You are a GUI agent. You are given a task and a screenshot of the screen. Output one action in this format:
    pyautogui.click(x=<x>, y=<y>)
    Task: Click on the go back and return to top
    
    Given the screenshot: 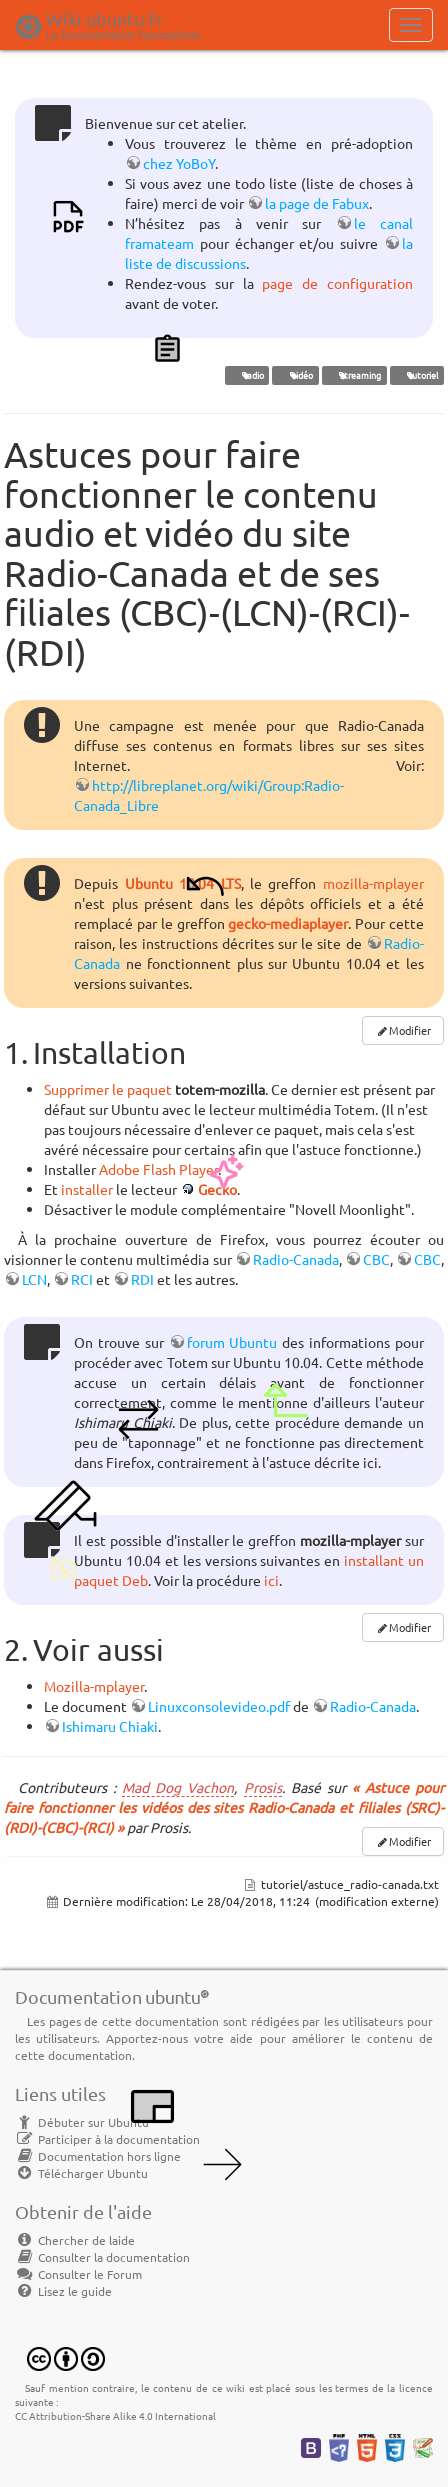 What is the action you would take?
    pyautogui.click(x=284, y=1402)
    